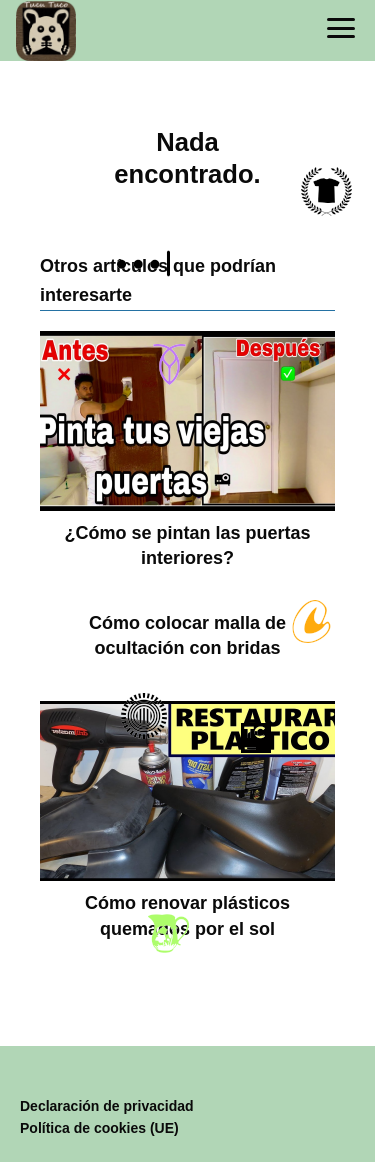 Image resolution: width=375 pixels, height=1162 pixels. What do you see at coordinates (169, 364) in the screenshot?
I see `cockroach labs company logo` at bounding box center [169, 364].